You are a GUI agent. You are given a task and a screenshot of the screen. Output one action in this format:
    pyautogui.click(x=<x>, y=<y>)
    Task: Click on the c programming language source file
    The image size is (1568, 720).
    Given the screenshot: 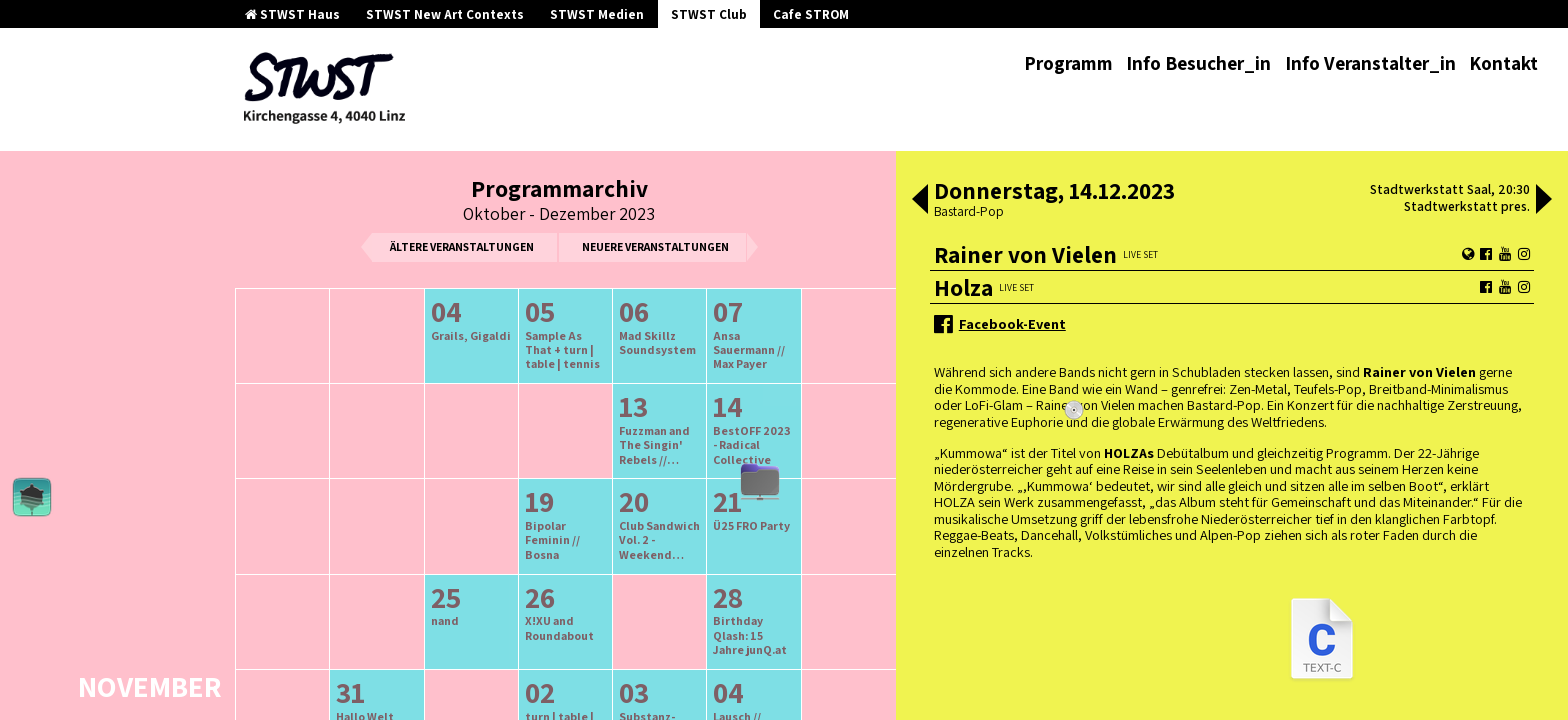 What is the action you would take?
    pyautogui.click(x=1322, y=640)
    